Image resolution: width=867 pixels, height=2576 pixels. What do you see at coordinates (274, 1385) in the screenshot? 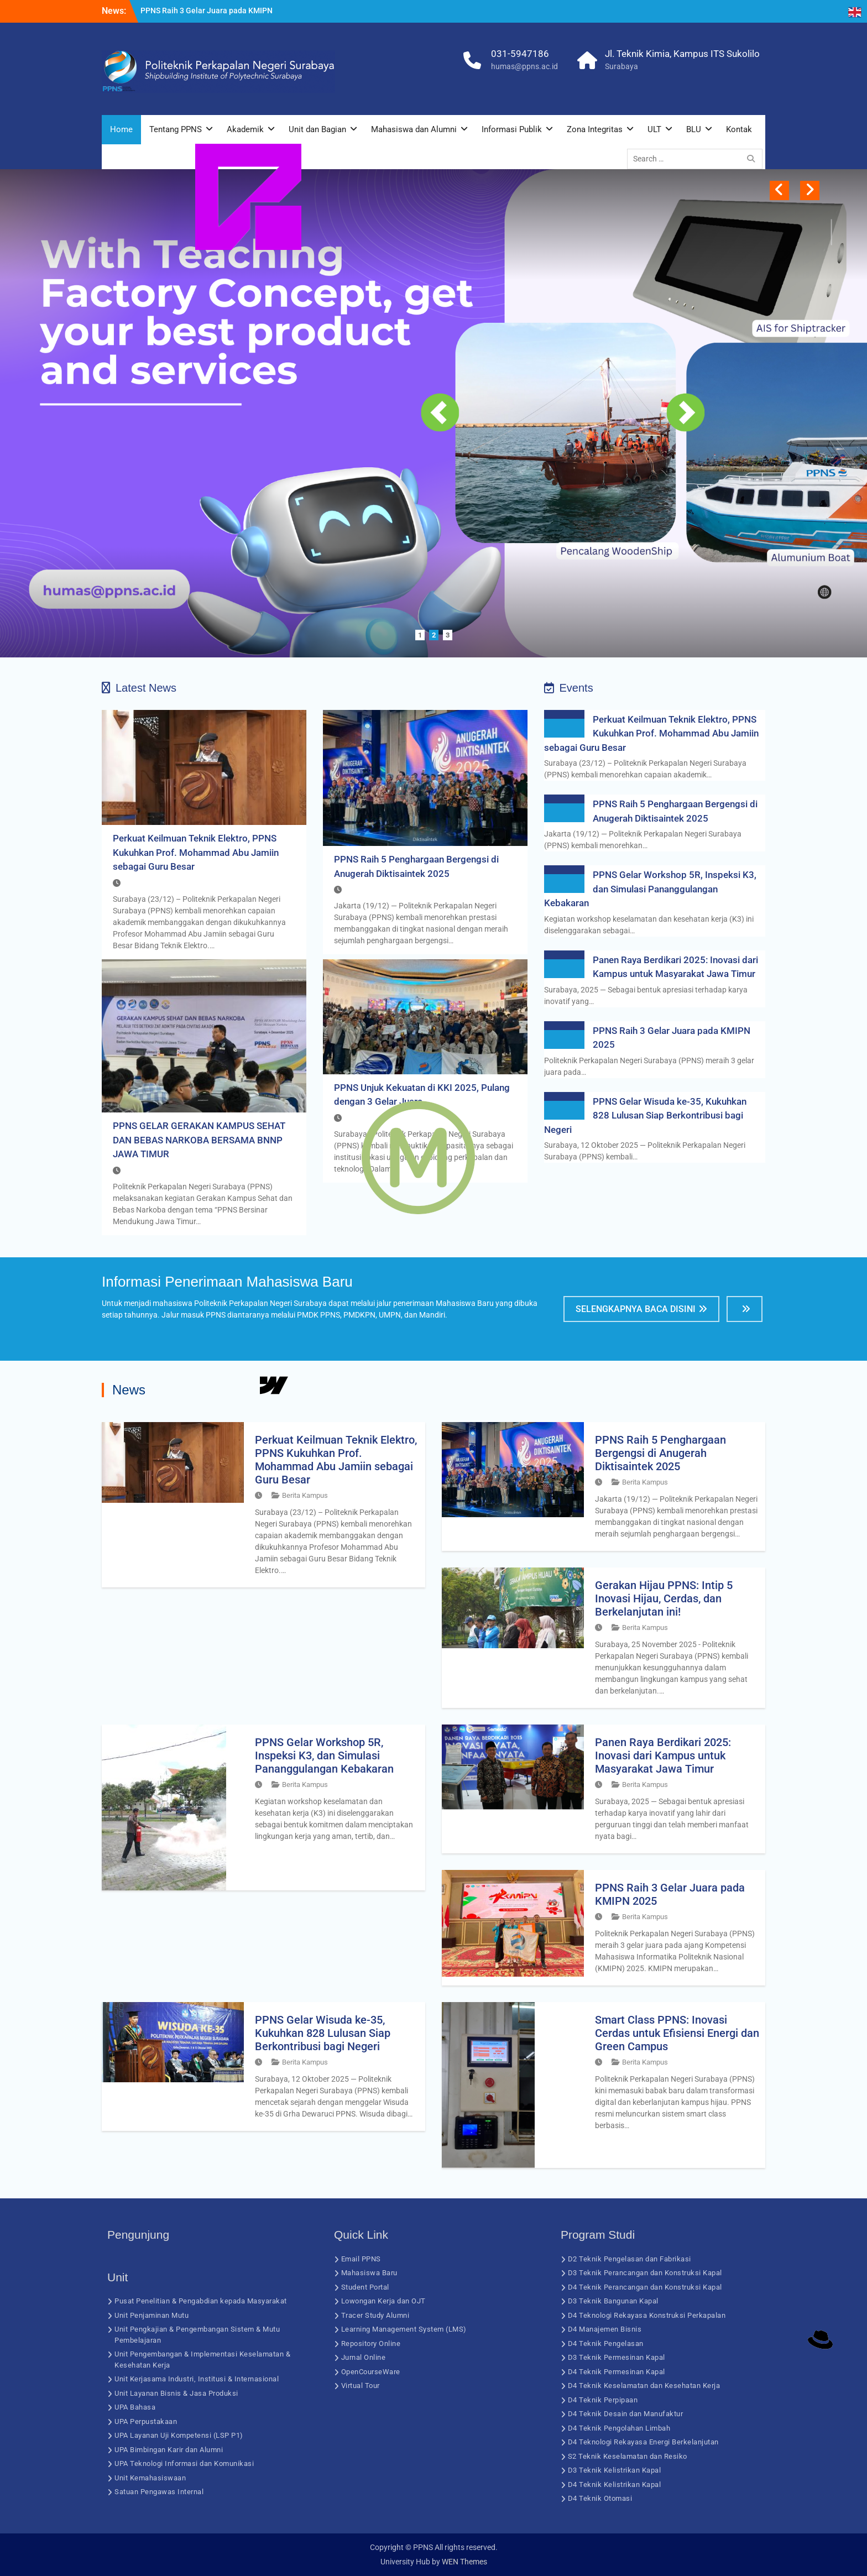
I see `open Webflow website or application` at bounding box center [274, 1385].